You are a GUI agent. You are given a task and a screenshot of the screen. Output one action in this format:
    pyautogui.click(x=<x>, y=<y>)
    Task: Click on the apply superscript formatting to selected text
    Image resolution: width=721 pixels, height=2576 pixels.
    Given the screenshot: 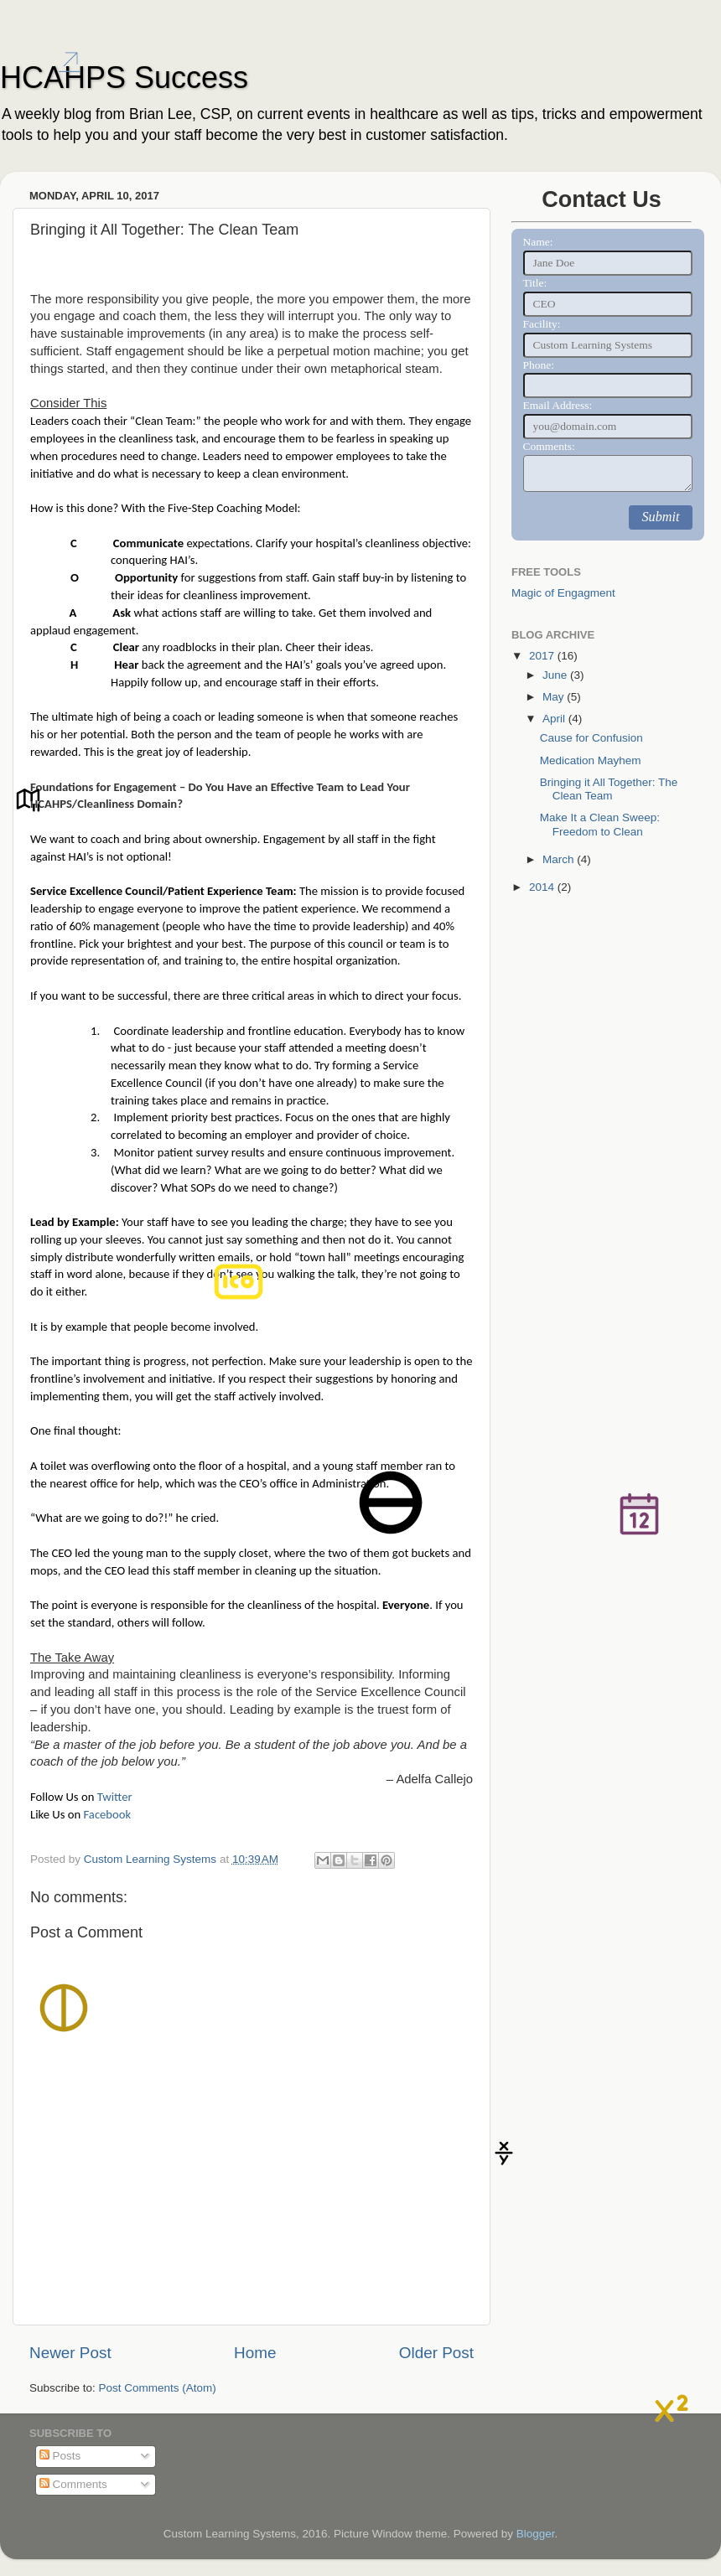 What is the action you would take?
    pyautogui.click(x=670, y=2411)
    